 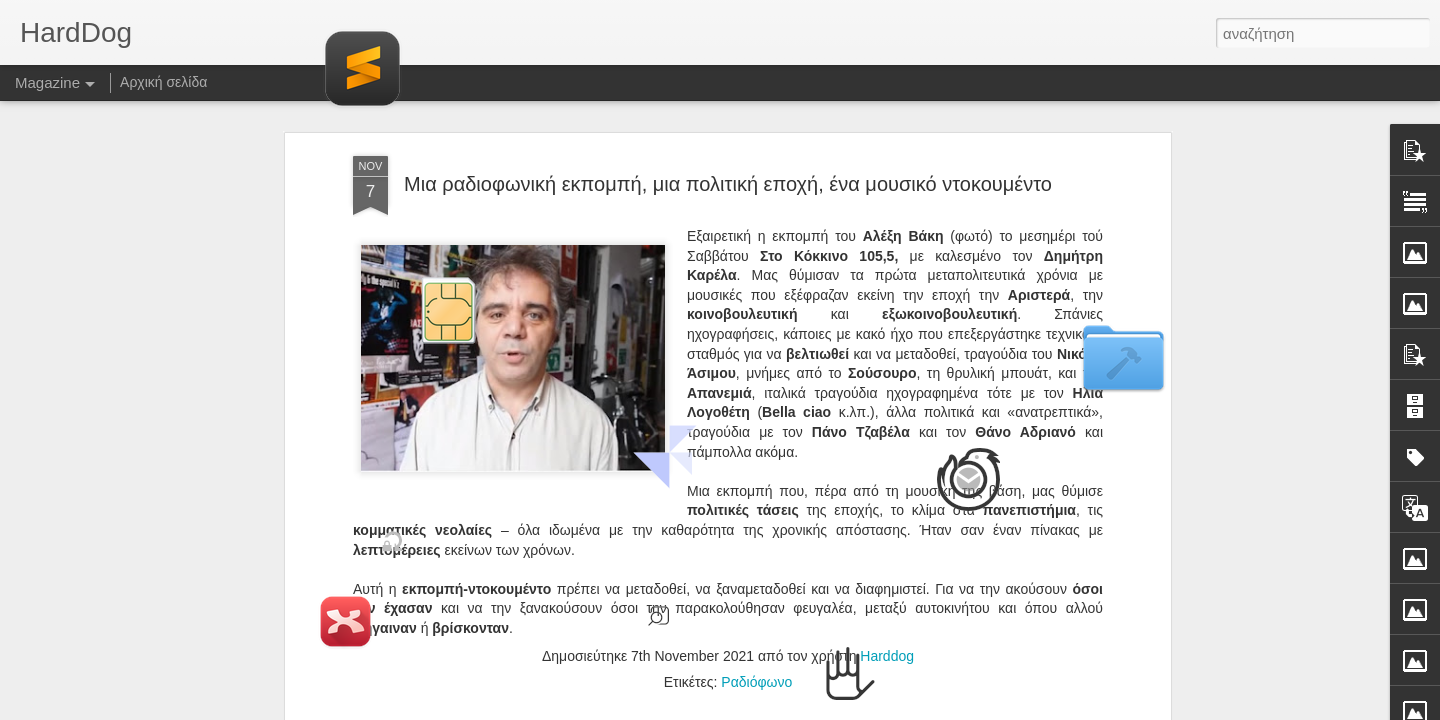 What do you see at coordinates (665, 457) in the screenshot?
I see `open the adwaita demo application` at bounding box center [665, 457].